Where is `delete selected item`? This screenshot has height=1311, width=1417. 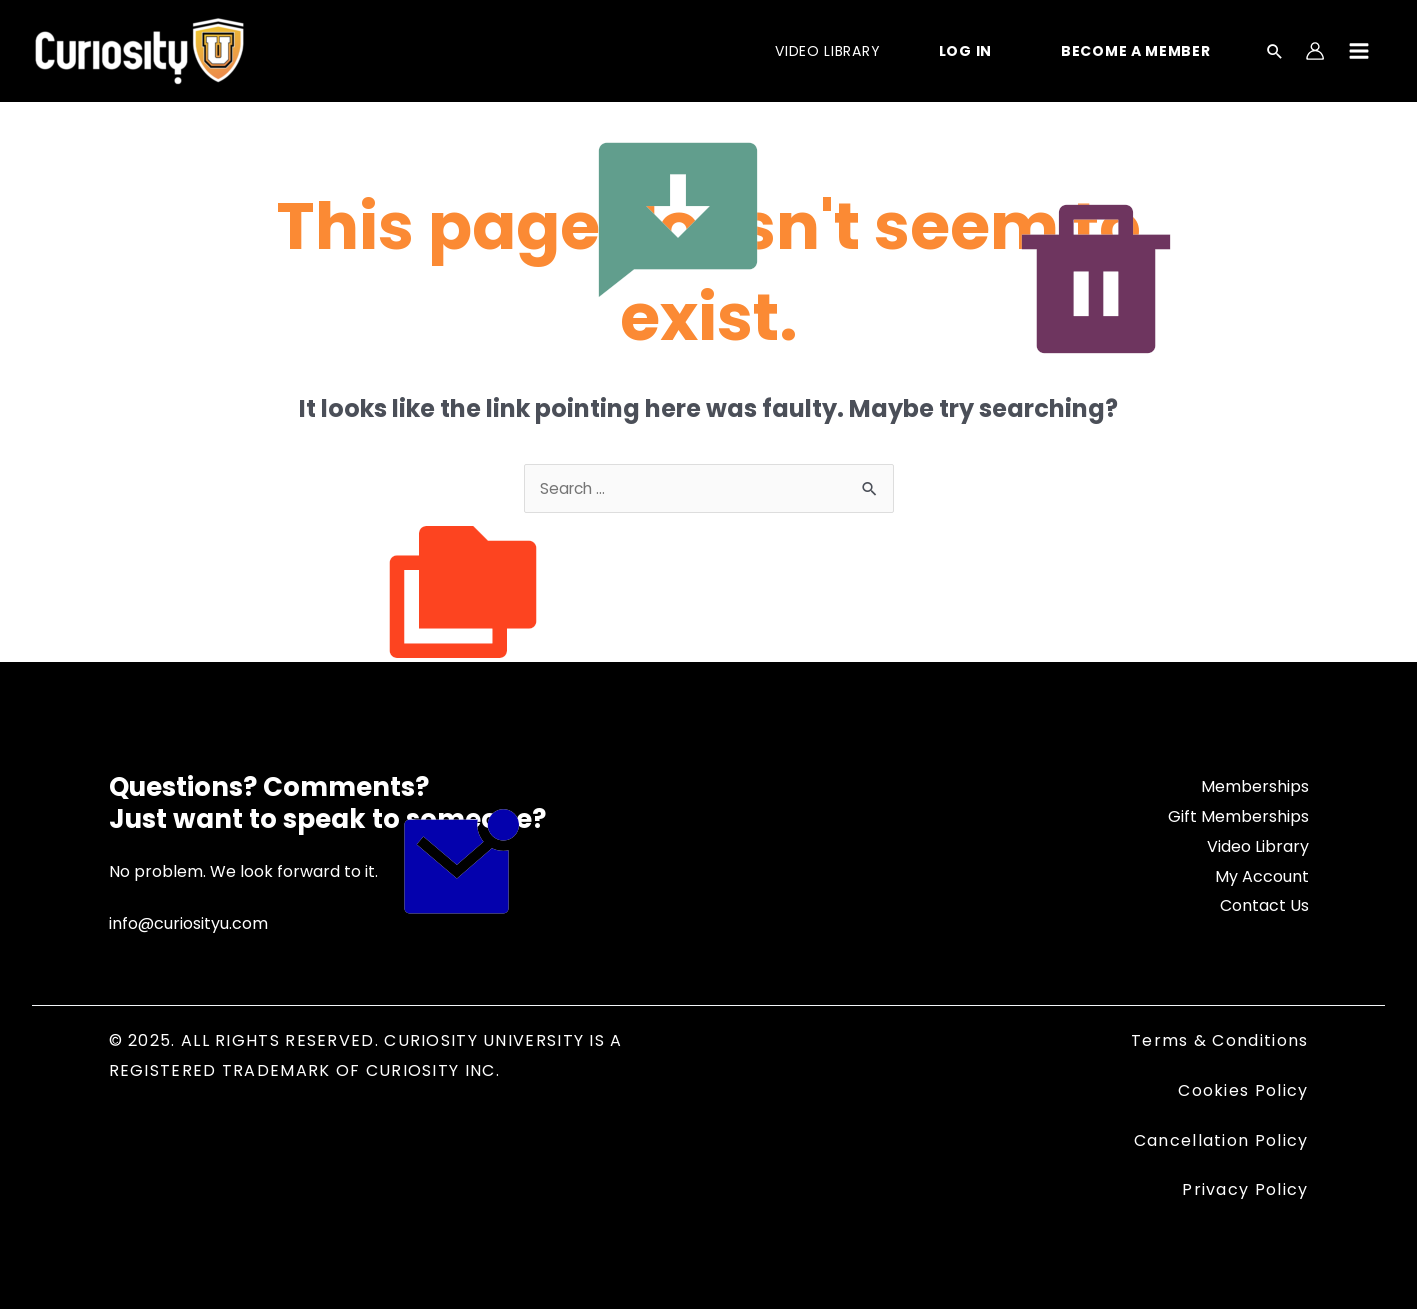 delete selected item is located at coordinates (1096, 279).